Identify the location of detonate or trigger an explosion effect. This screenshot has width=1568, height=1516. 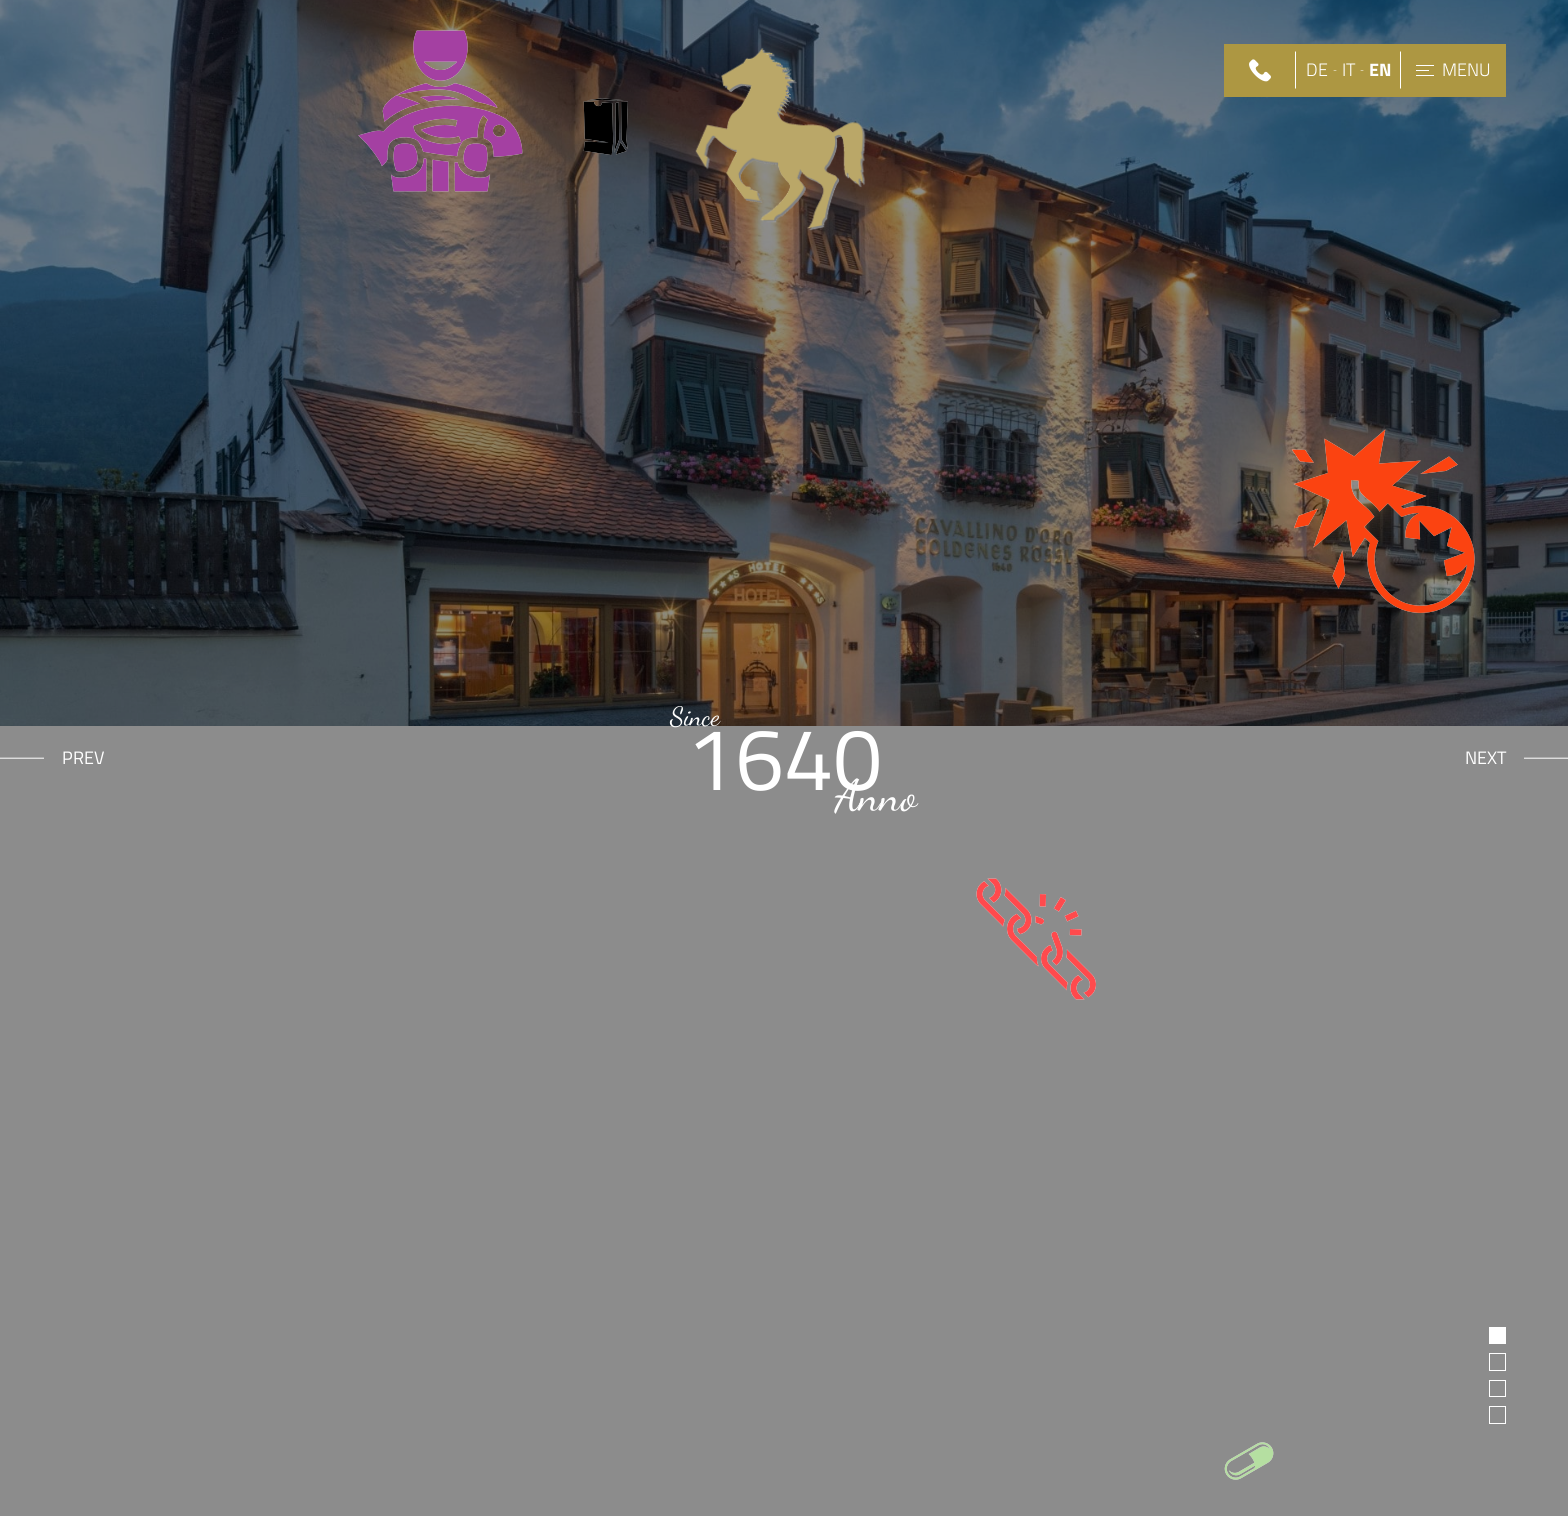
(1384, 521).